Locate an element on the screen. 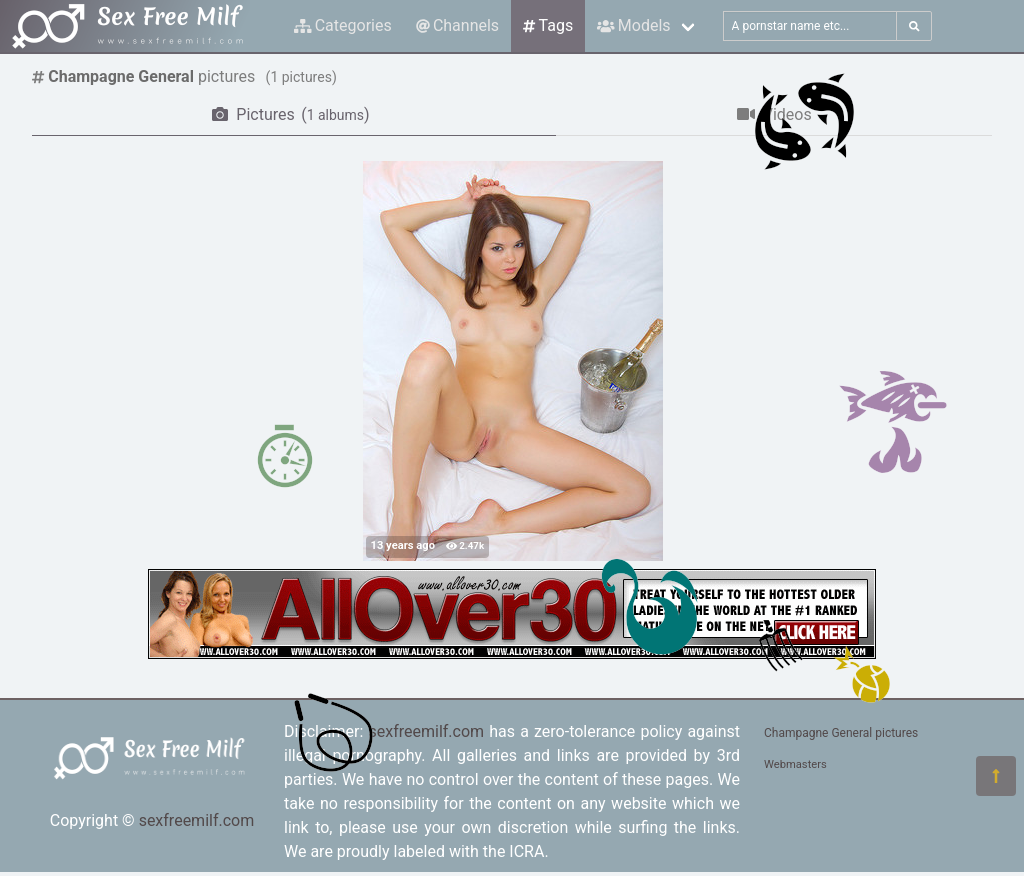 This screenshot has height=876, width=1024. access jump rope or skipping exercises is located at coordinates (333, 732).